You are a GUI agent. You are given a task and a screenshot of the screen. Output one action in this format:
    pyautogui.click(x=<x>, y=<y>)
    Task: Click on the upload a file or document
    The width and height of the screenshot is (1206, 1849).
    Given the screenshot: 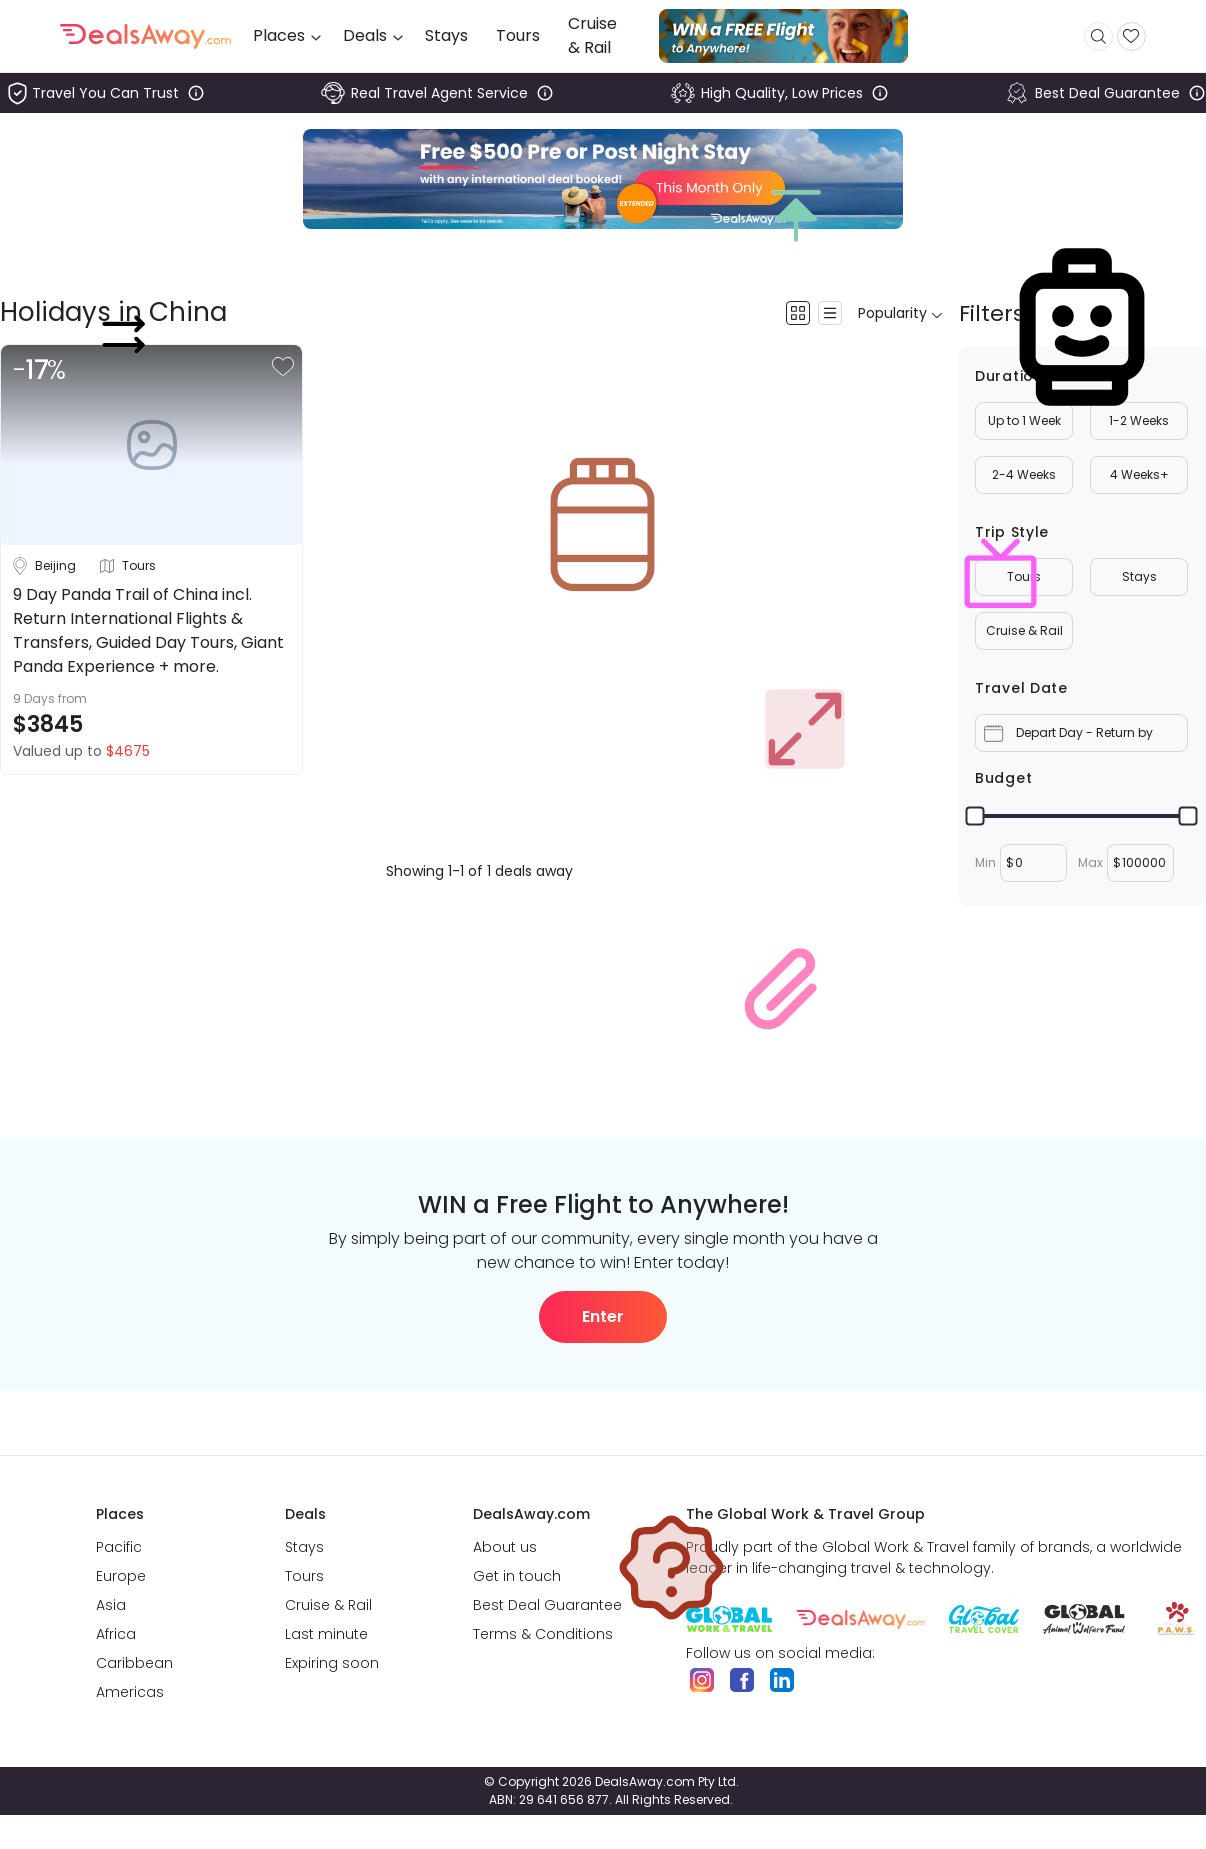 What is the action you would take?
    pyautogui.click(x=796, y=215)
    